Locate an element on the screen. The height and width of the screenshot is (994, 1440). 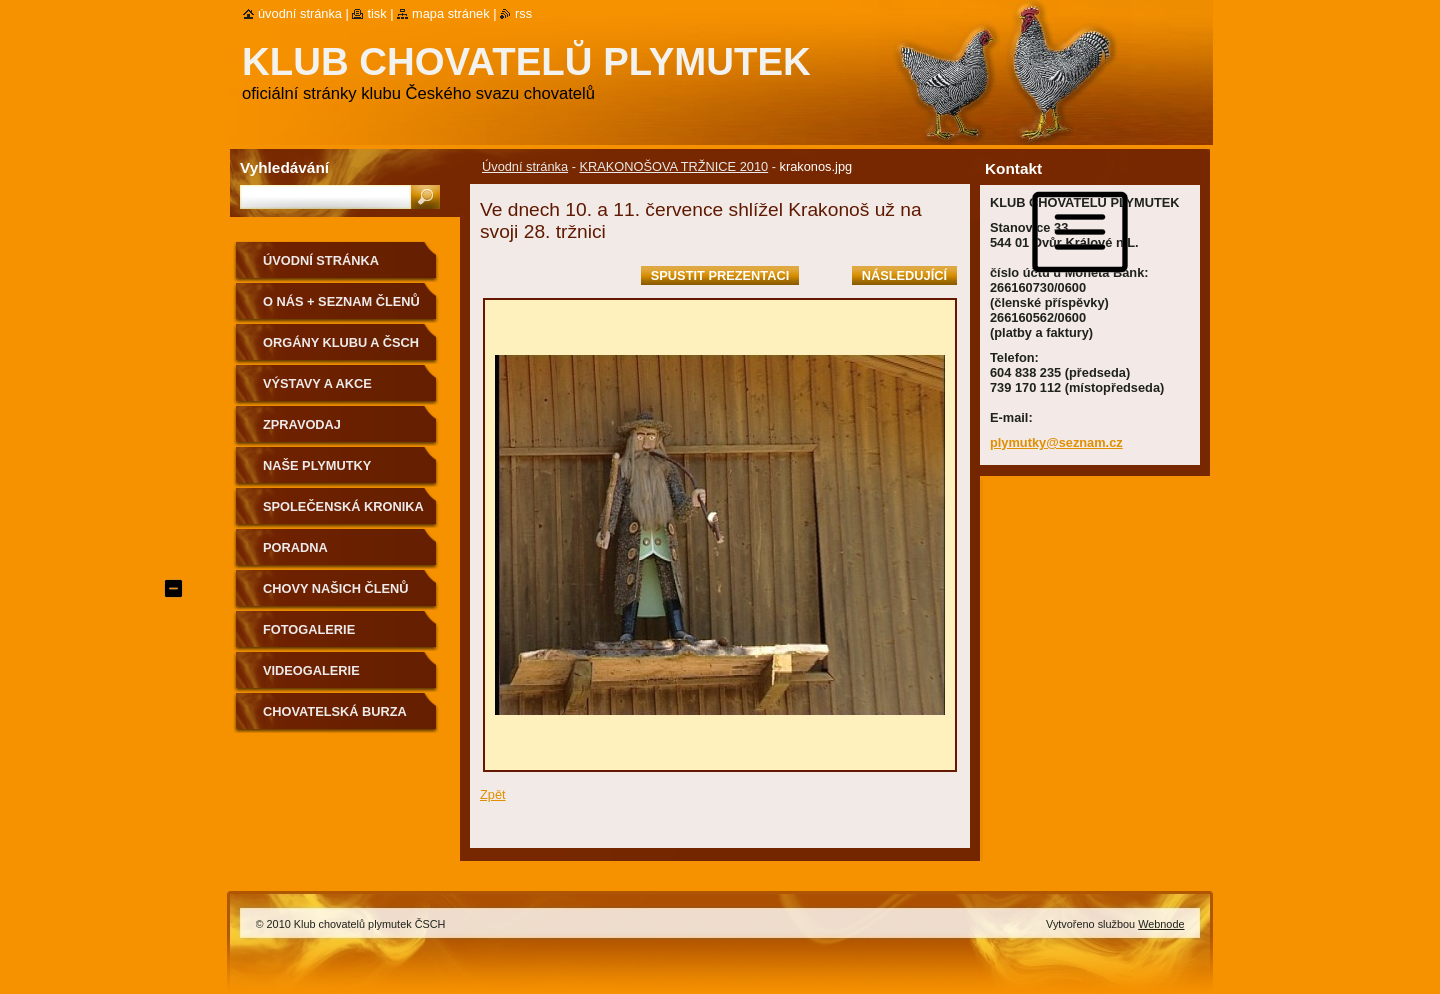
view article or document is located at coordinates (1080, 232).